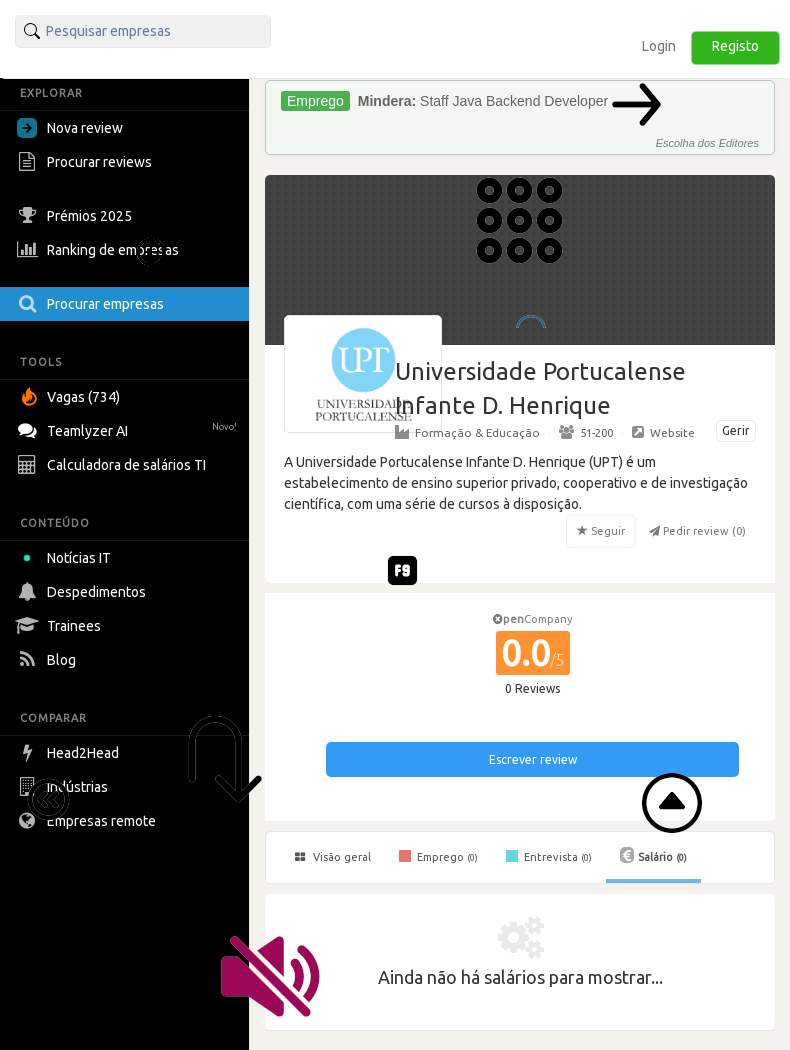 The height and width of the screenshot is (1050, 790). What do you see at coordinates (151, 252) in the screenshot?
I see `zoom in on image or content` at bounding box center [151, 252].